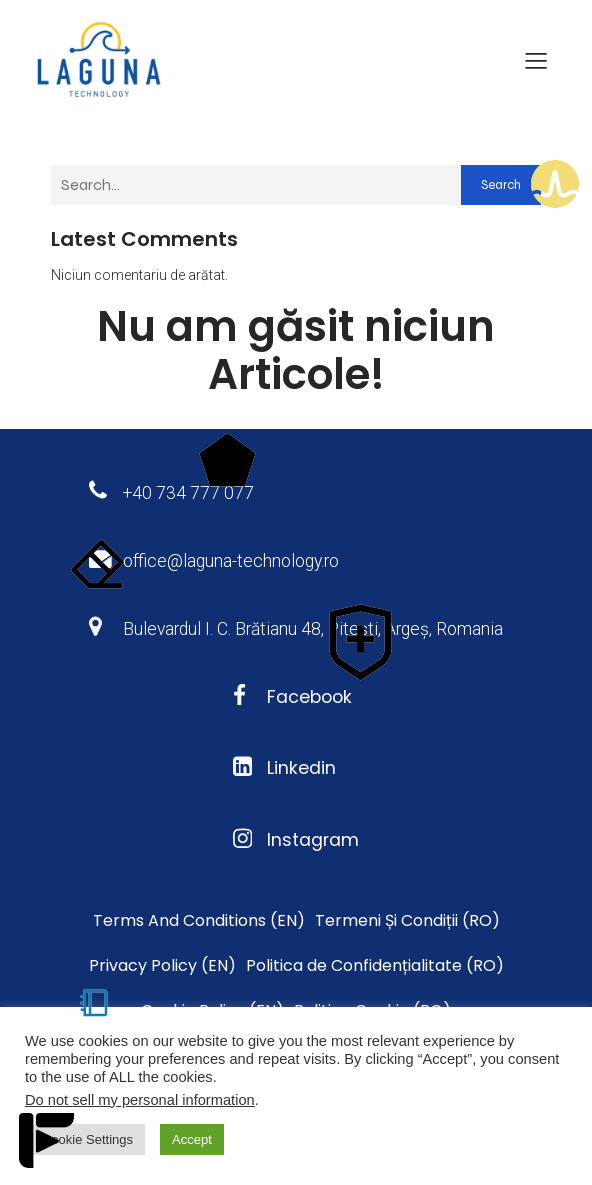  Describe the element at coordinates (360, 642) in the screenshot. I see `add security protection or shield` at that location.